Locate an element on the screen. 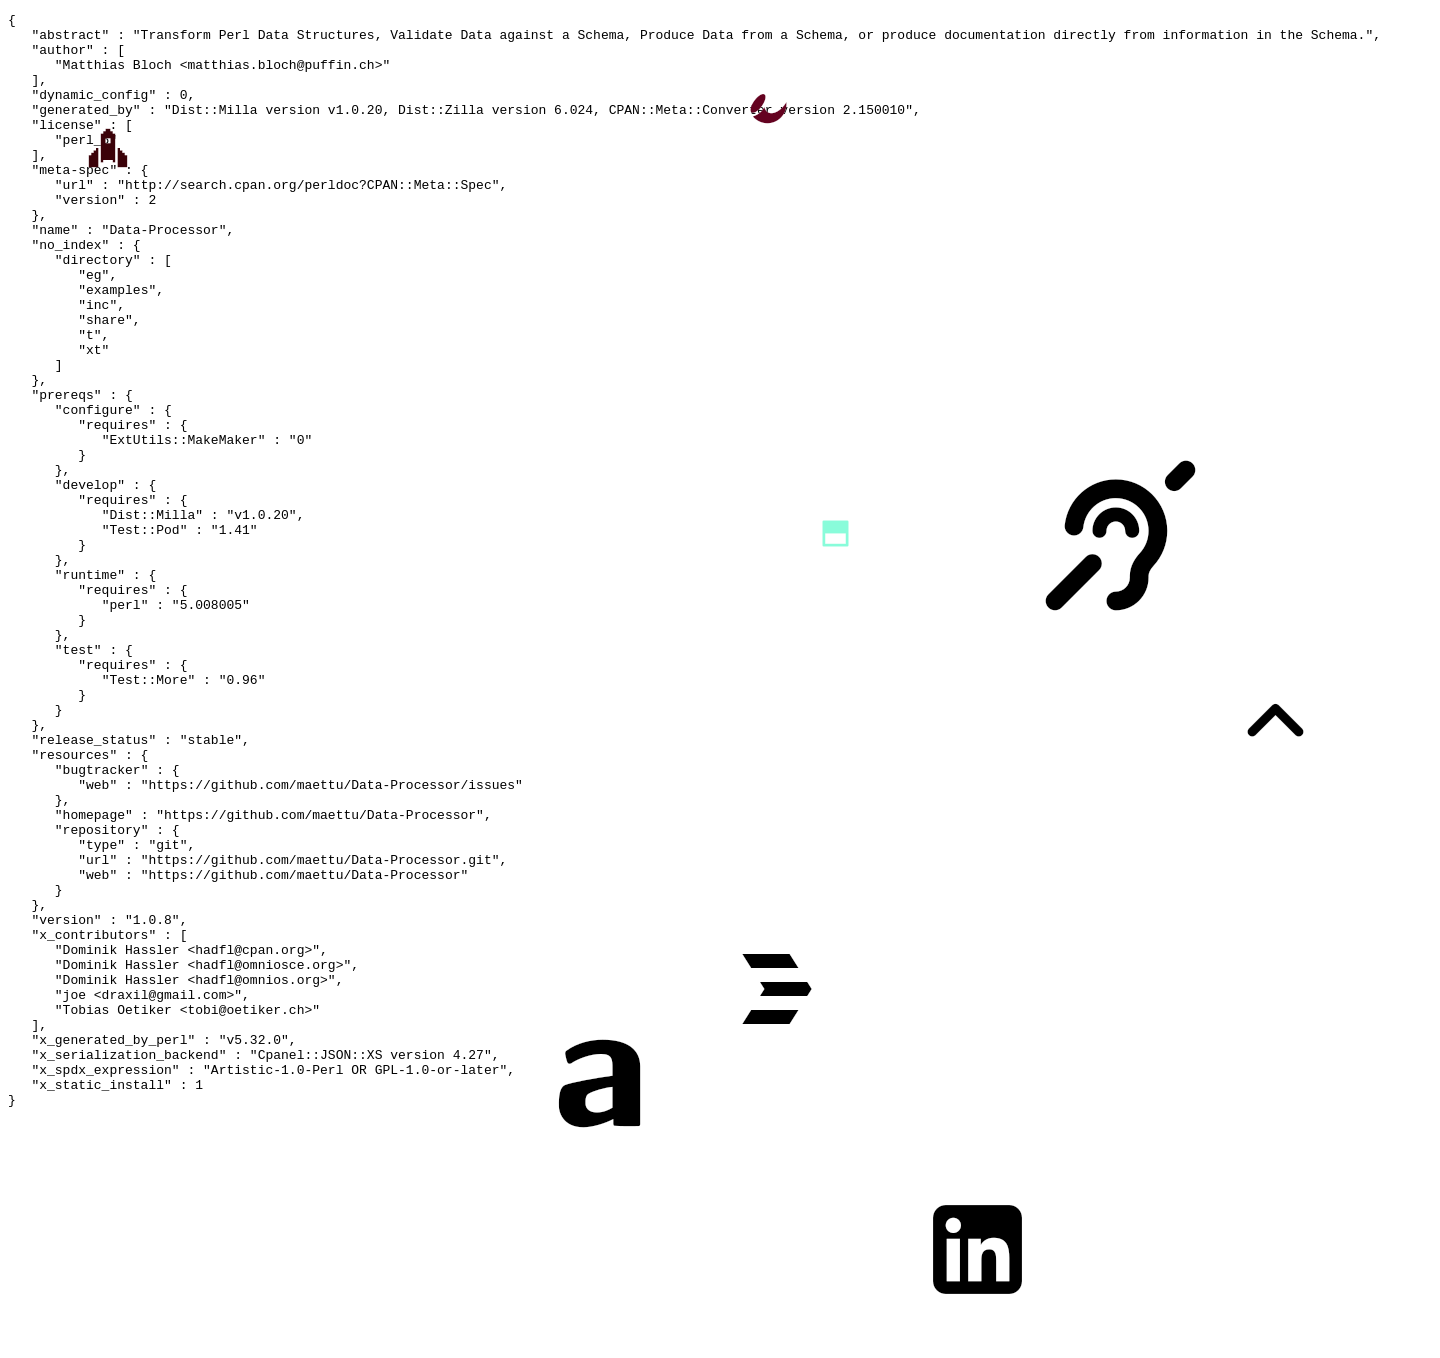 This screenshot has height=1358, width=1440. collapse an expanded section is located at coordinates (1275, 722).